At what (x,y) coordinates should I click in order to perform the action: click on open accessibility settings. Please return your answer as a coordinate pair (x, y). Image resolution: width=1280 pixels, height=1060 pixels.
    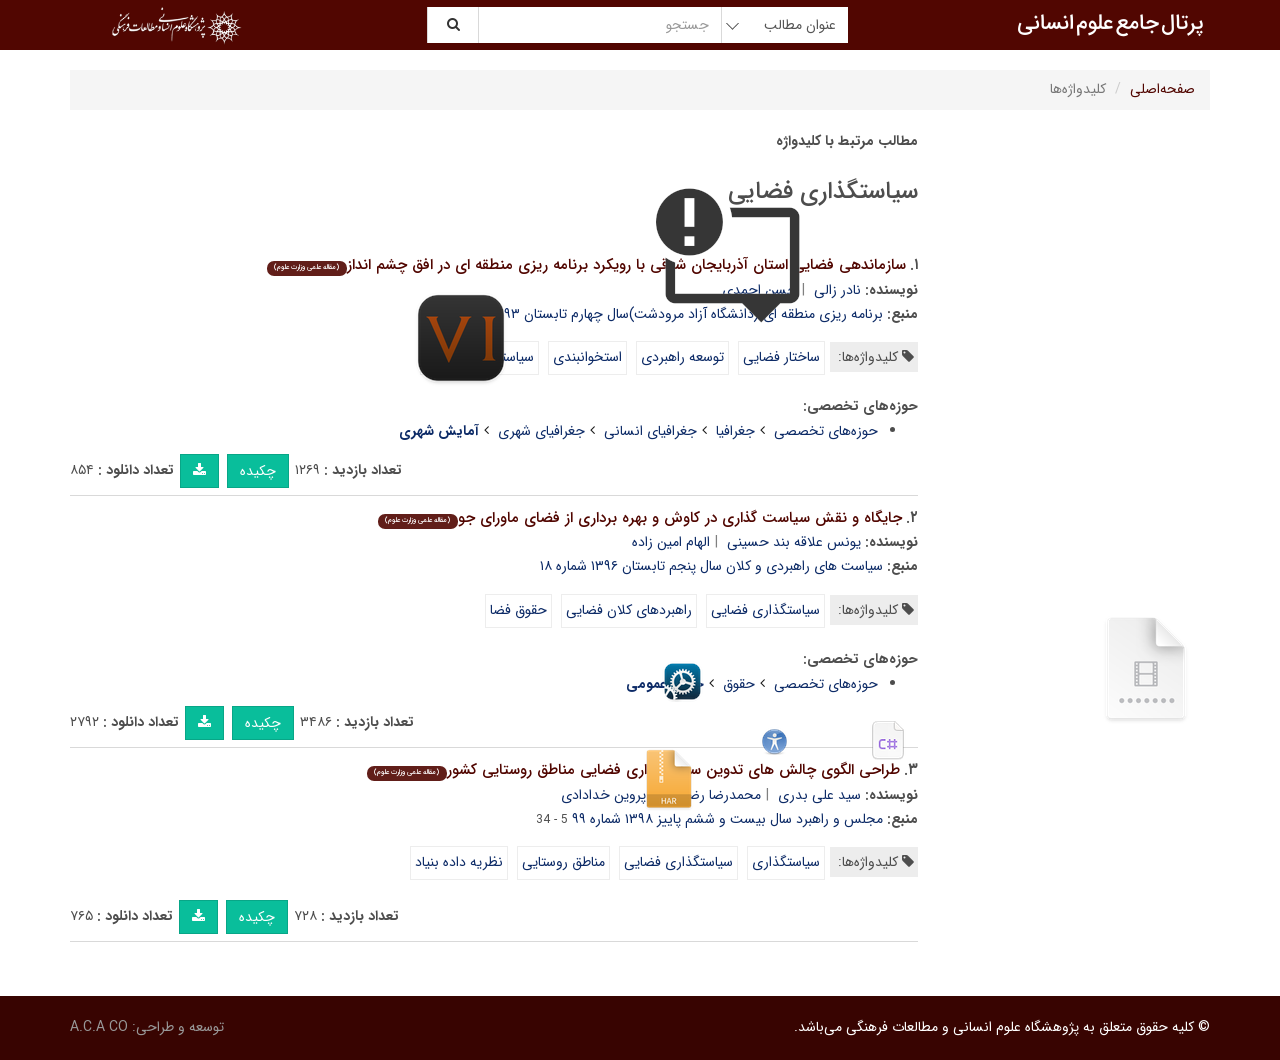
    Looking at the image, I should click on (774, 741).